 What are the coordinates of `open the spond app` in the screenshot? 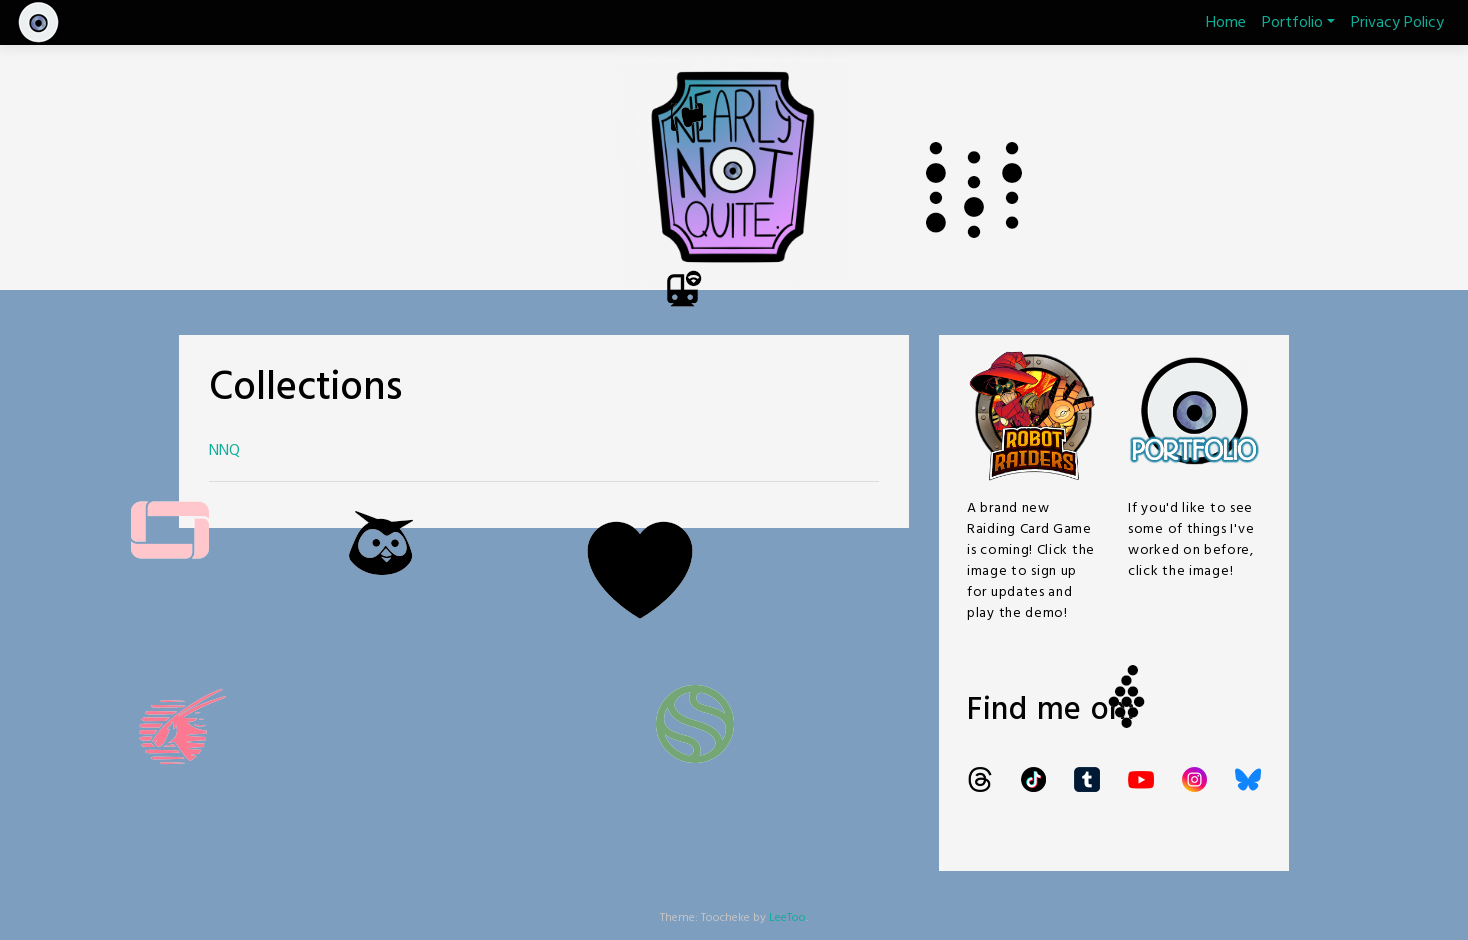 It's located at (695, 724).